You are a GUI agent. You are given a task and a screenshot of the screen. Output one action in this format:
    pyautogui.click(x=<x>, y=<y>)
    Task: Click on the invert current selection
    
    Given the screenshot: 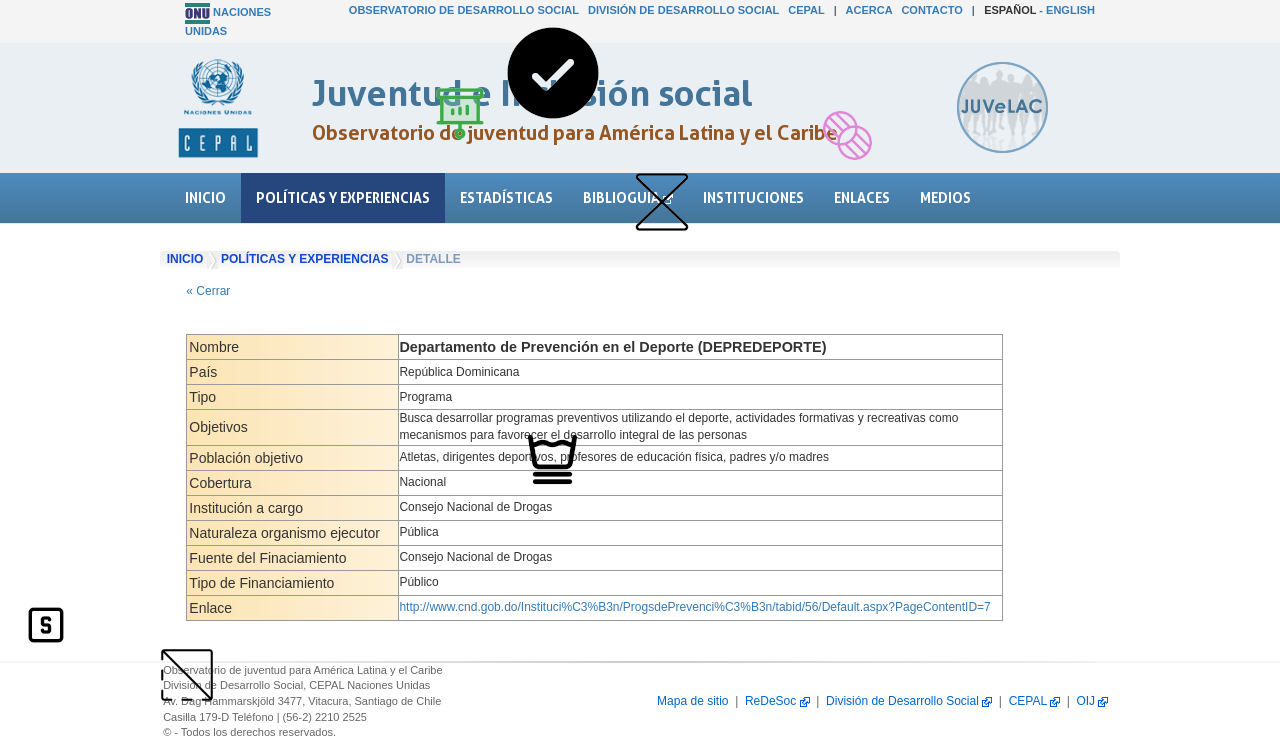 What is the action you would take?
    pyautogui.click(x=187, y=675)
    